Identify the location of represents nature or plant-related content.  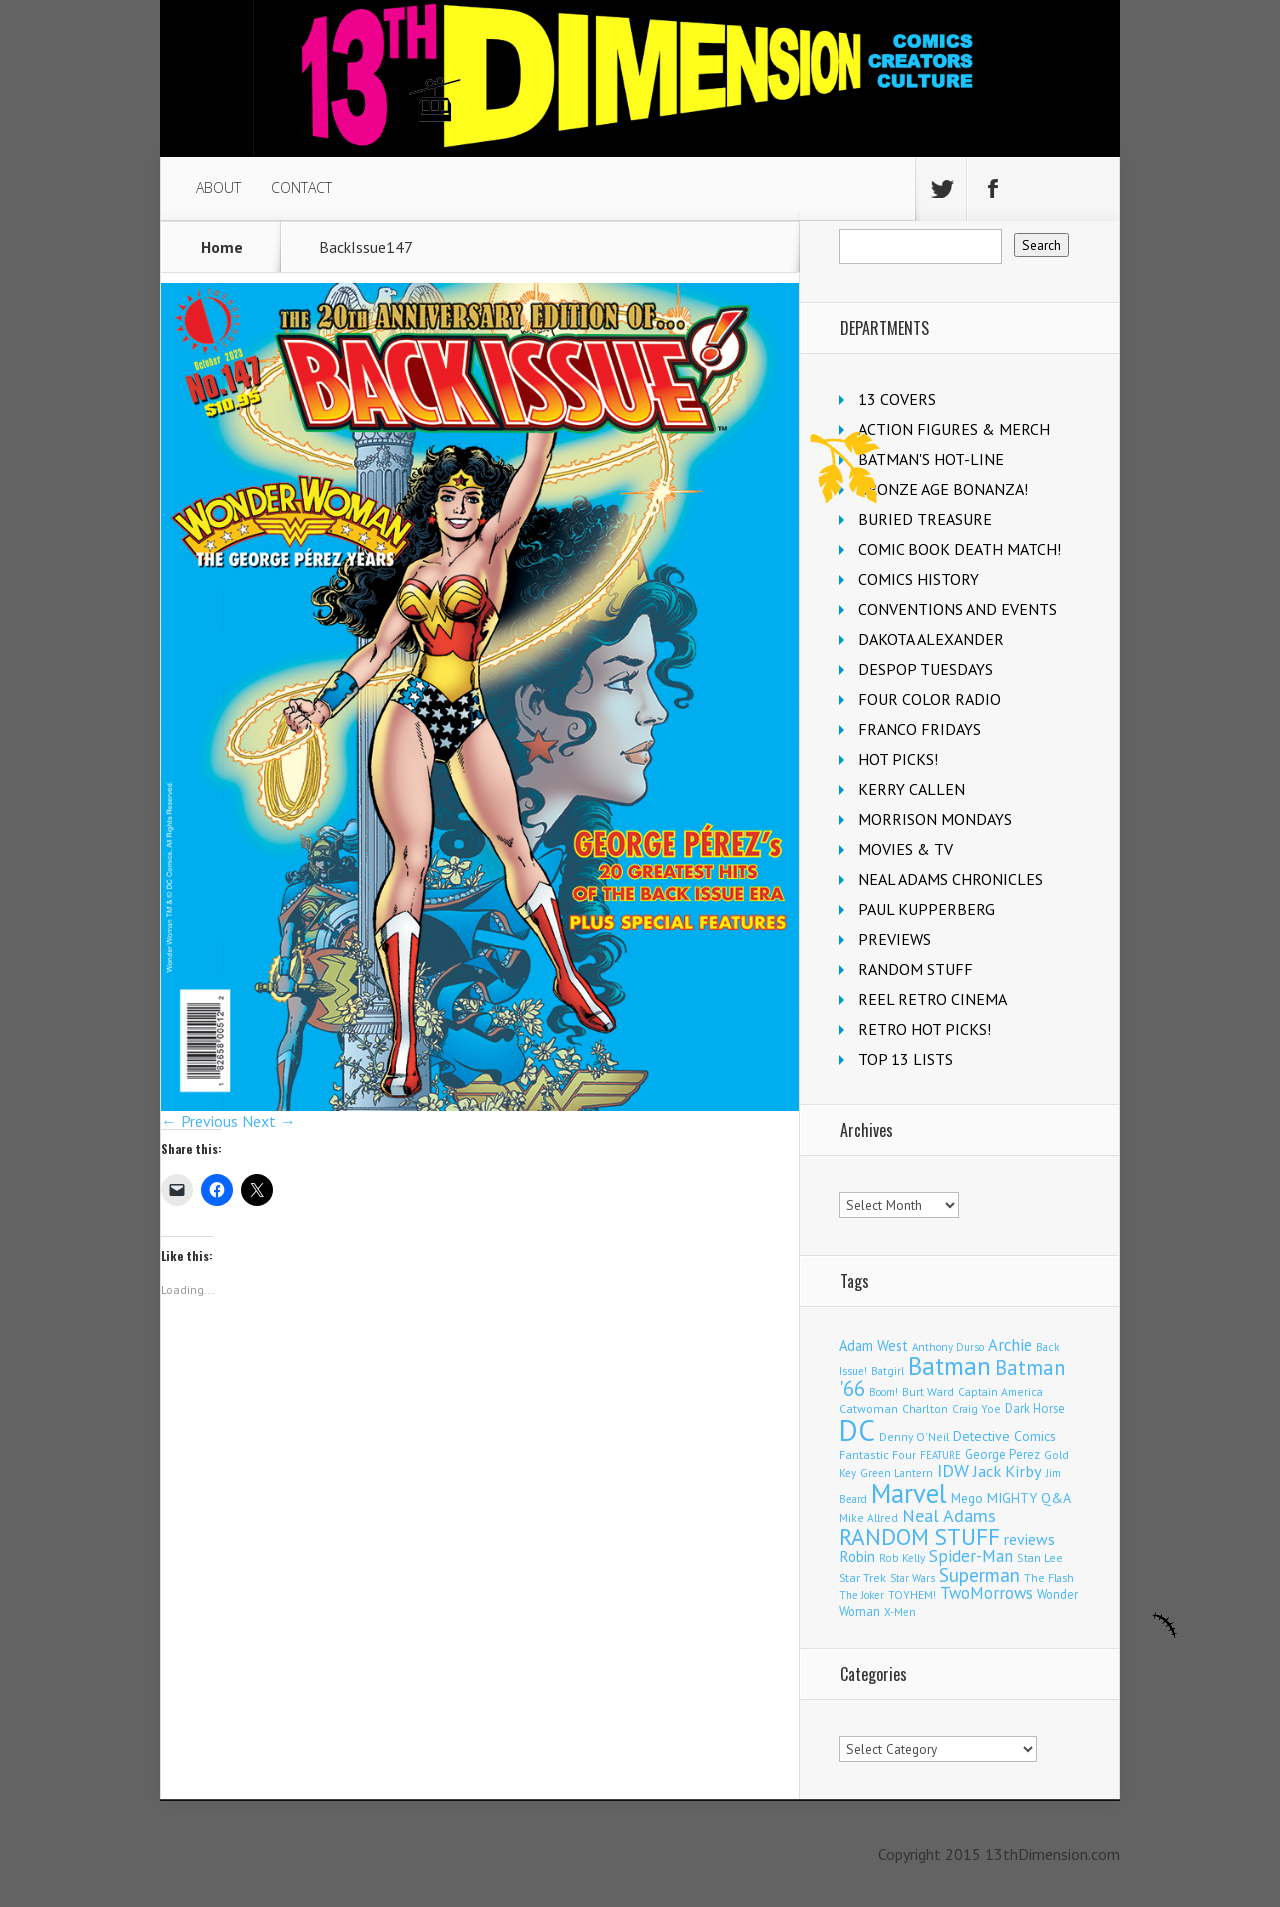
(846, 468).